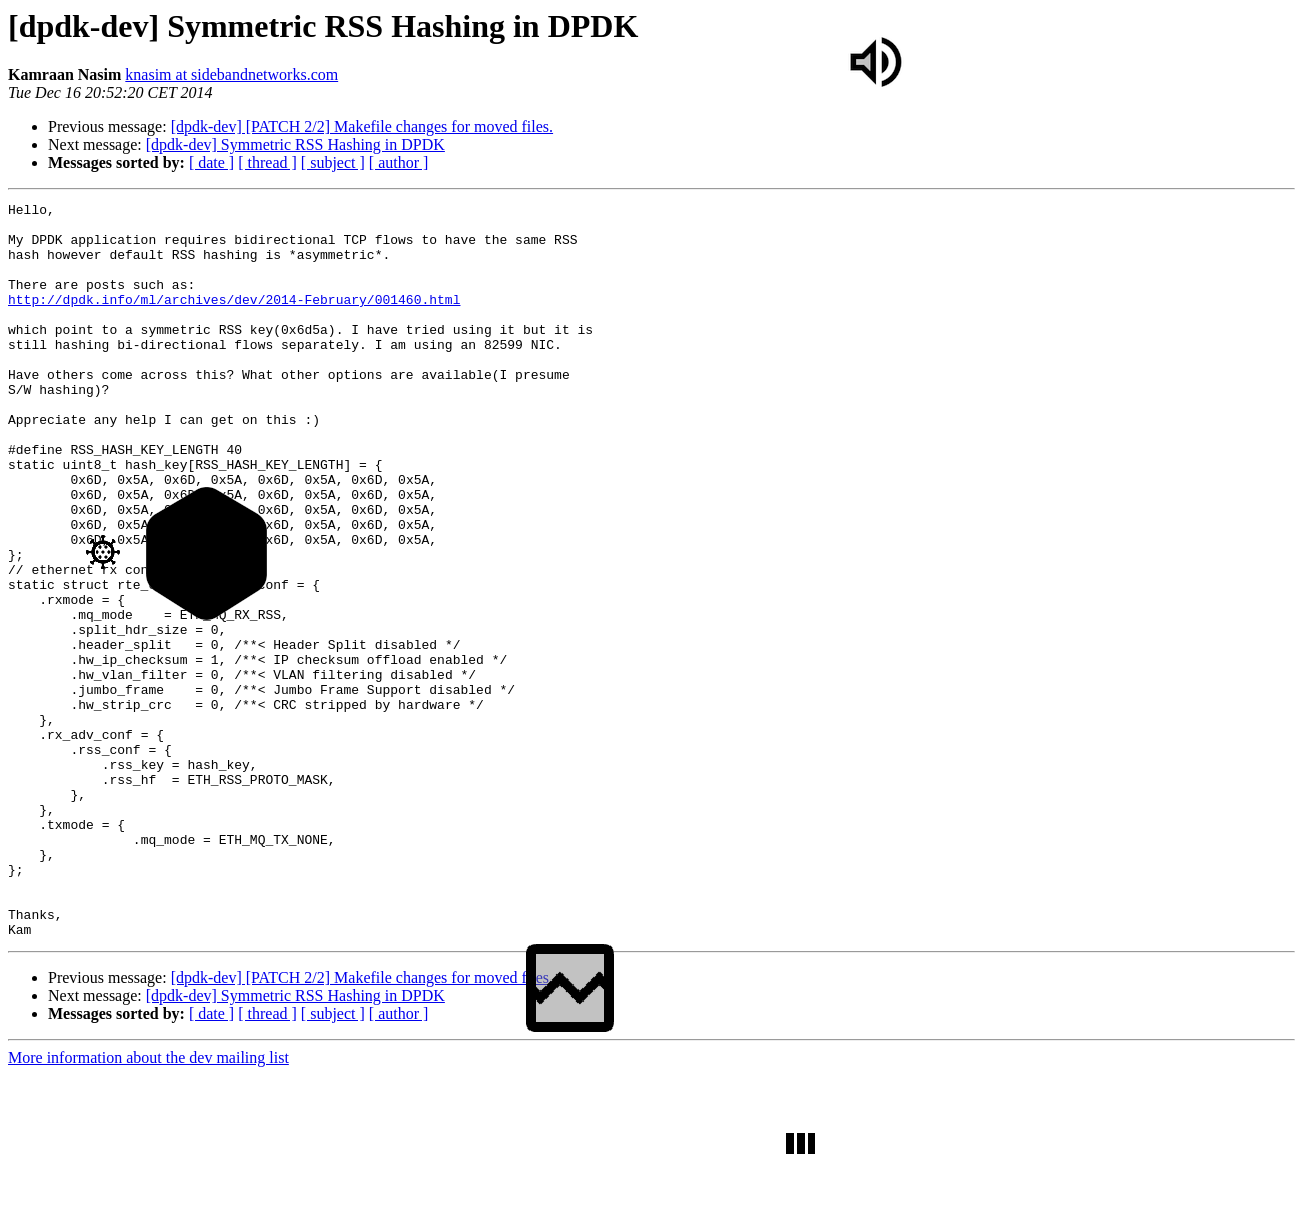  Describe the element at coordinates (876, 62) in the screenshot. I see `increase or adjust audio volume` at that location.